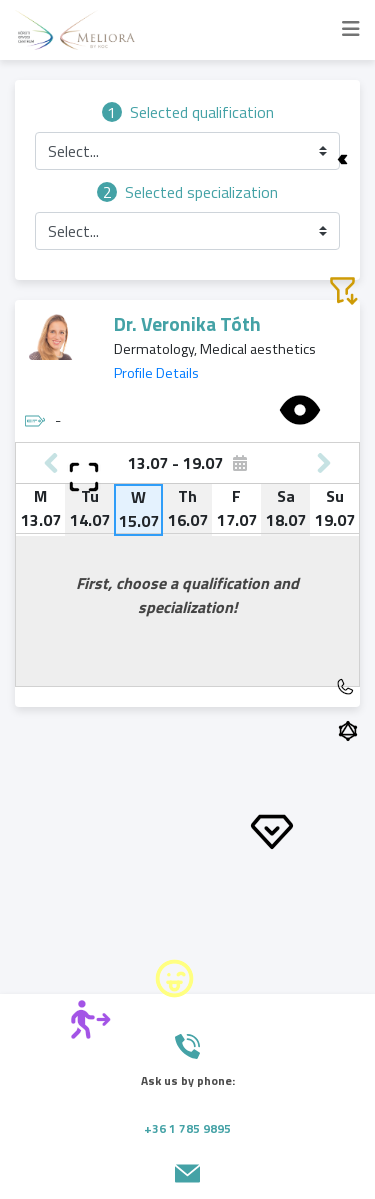  I want to click on exit or leave current area, so click(90, 1019).